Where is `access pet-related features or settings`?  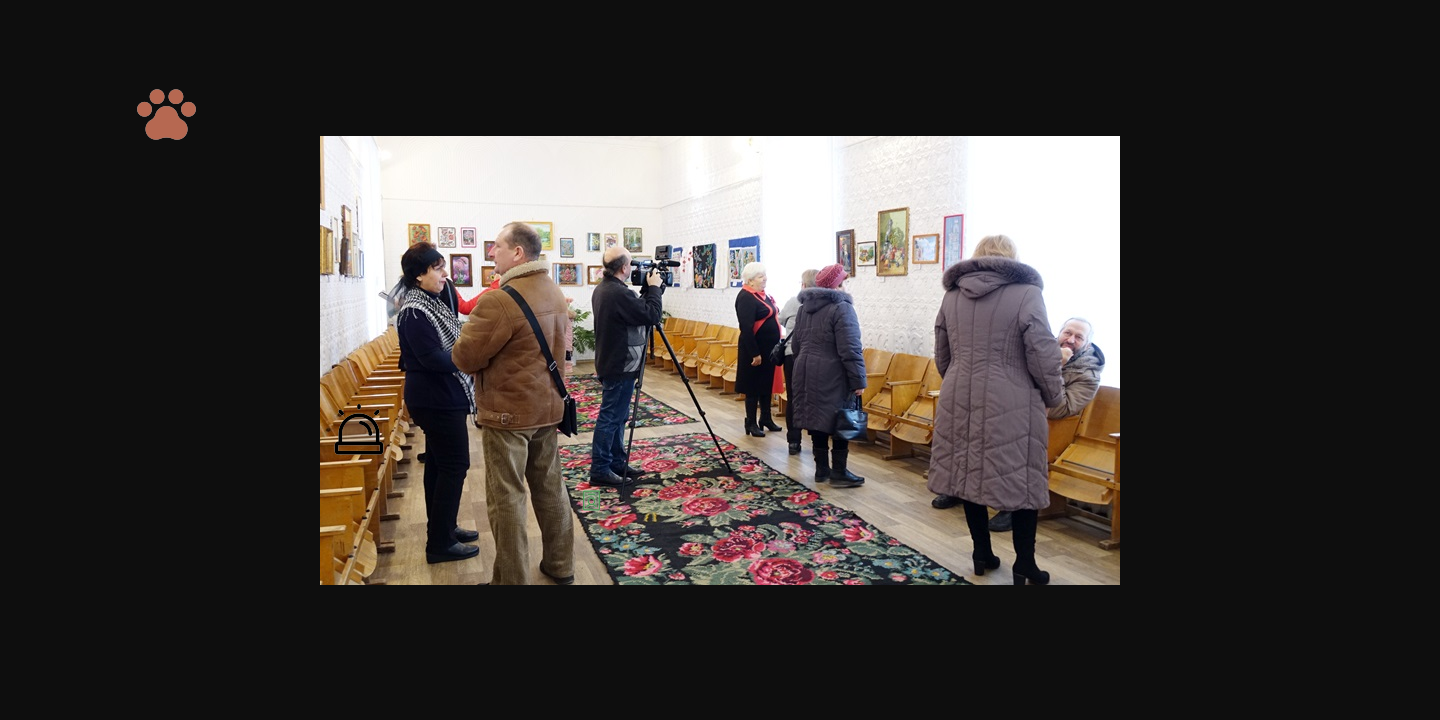 access pet-related features or settings is located at coordinates (166, 114).